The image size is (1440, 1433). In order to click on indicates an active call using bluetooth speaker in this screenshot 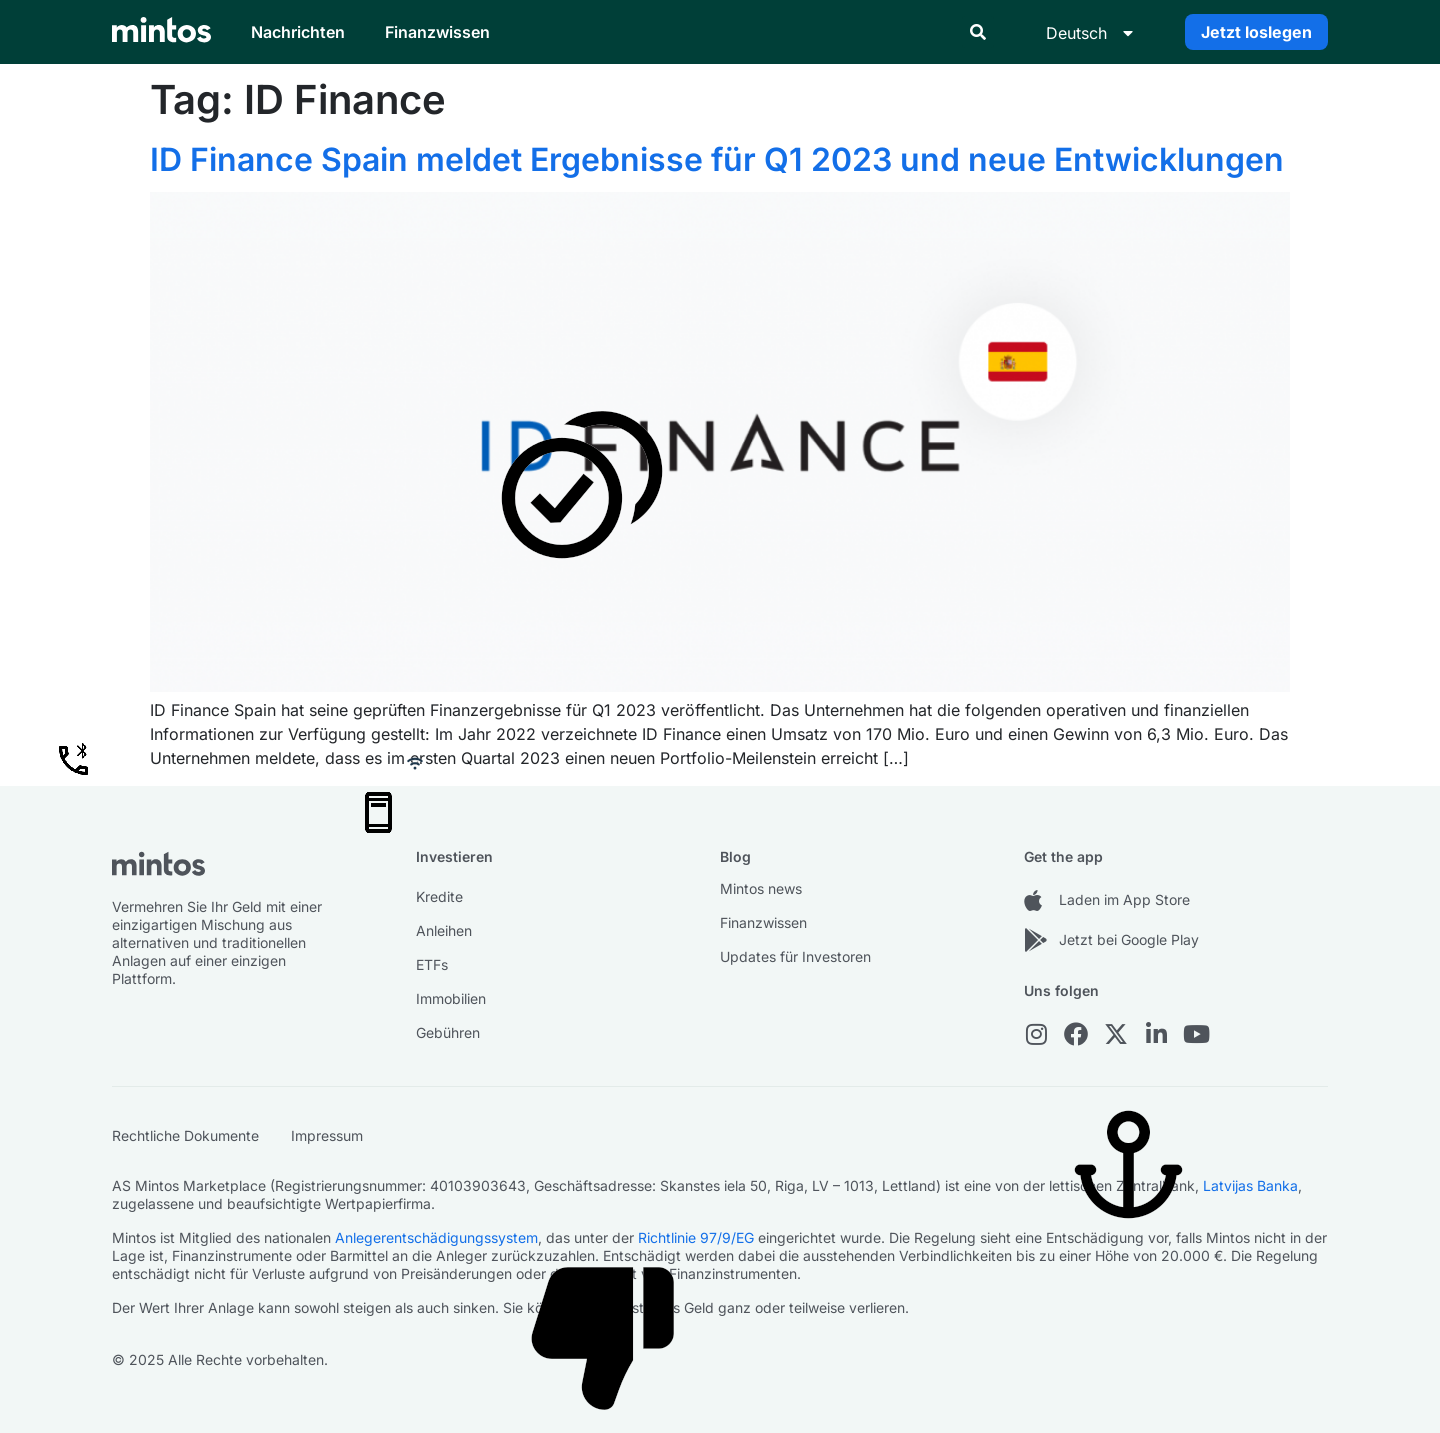, I will do `click(73, 760)`.